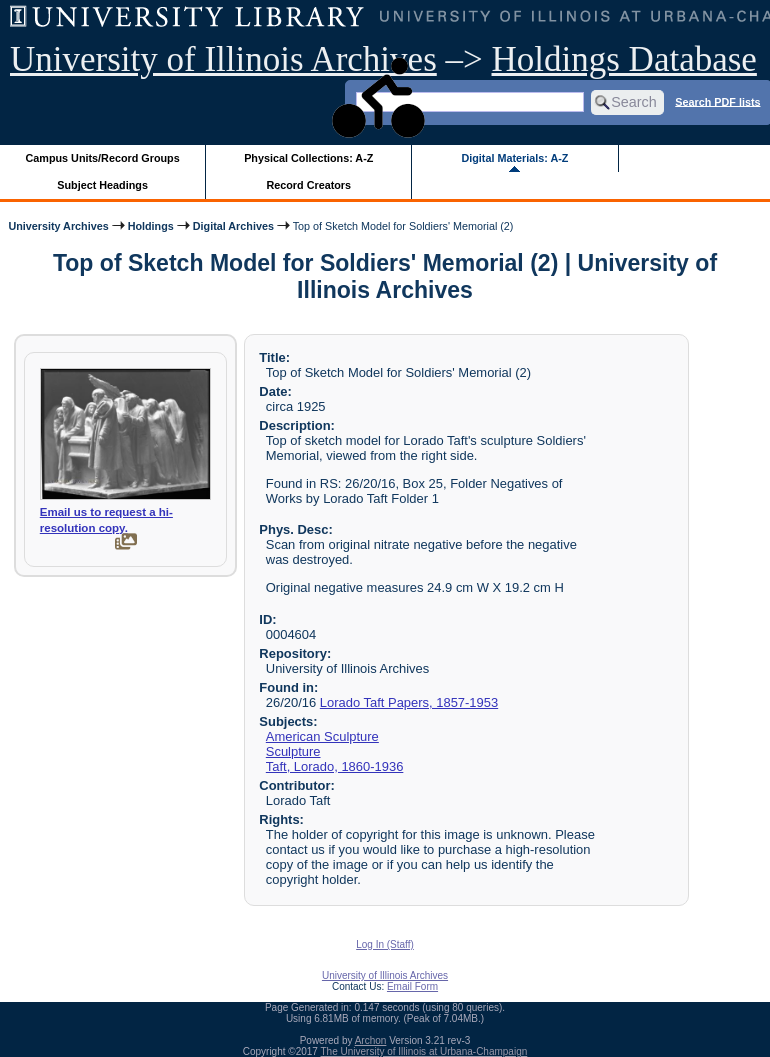 This screenshot has height=1057, width=770. What do you see at coordinates (378, 95) in the screenshot?
I see `select cycling as your transportation mode` at bounding box center [378, 95].